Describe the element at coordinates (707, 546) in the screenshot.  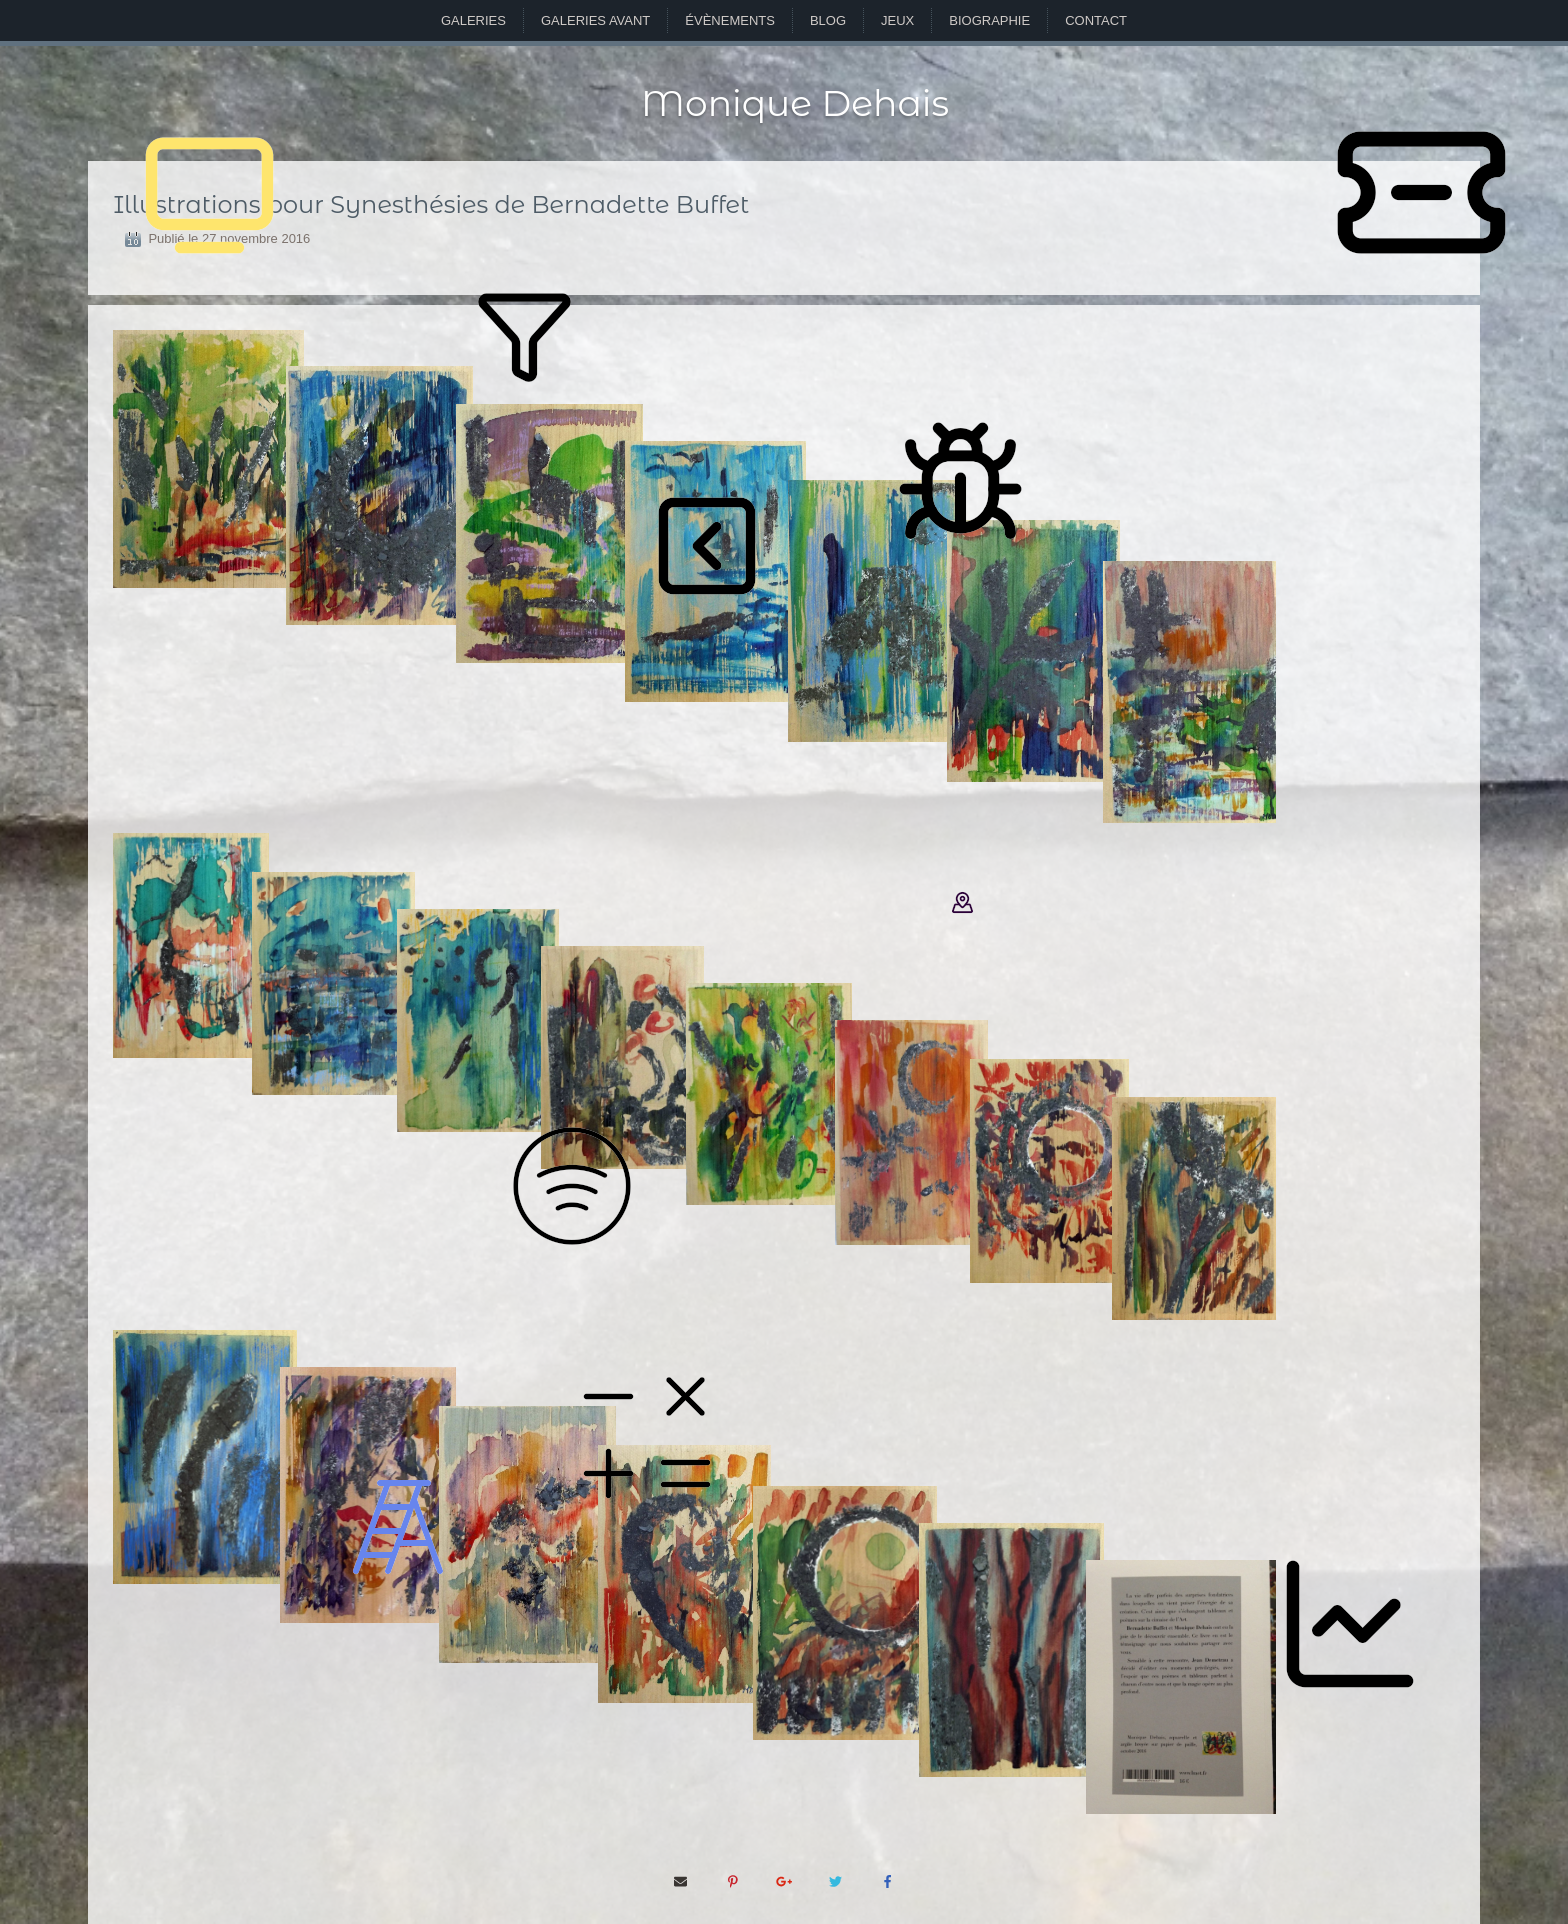
I see `go back to the previous screen` at that location.